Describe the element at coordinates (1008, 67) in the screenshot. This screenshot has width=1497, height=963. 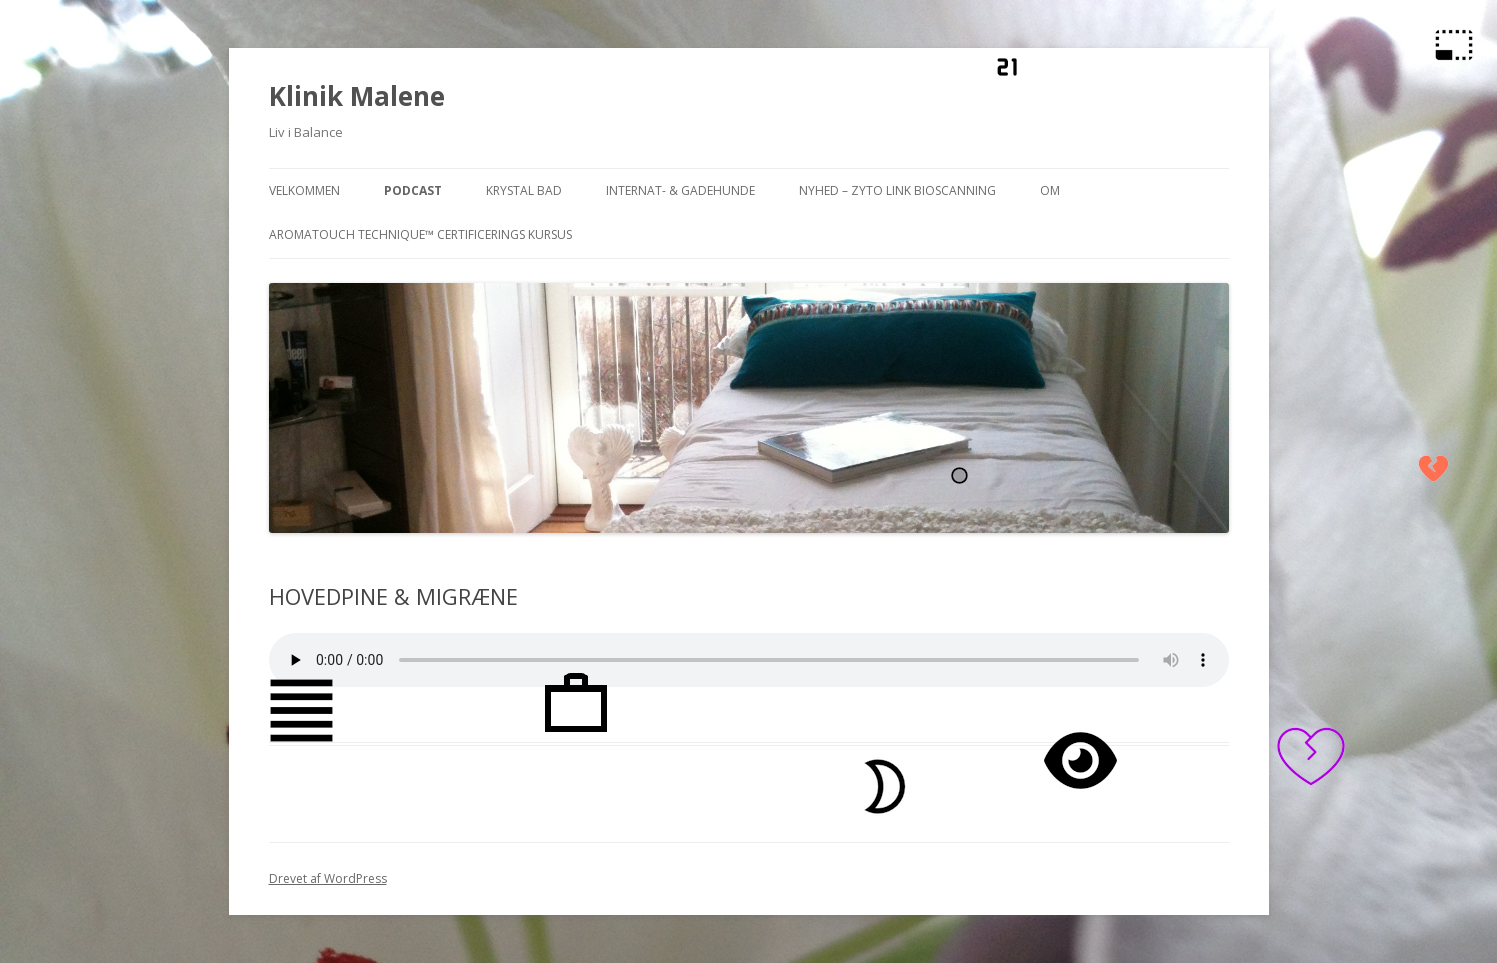
I see `indicates 21 notifications or unread items` at that location.